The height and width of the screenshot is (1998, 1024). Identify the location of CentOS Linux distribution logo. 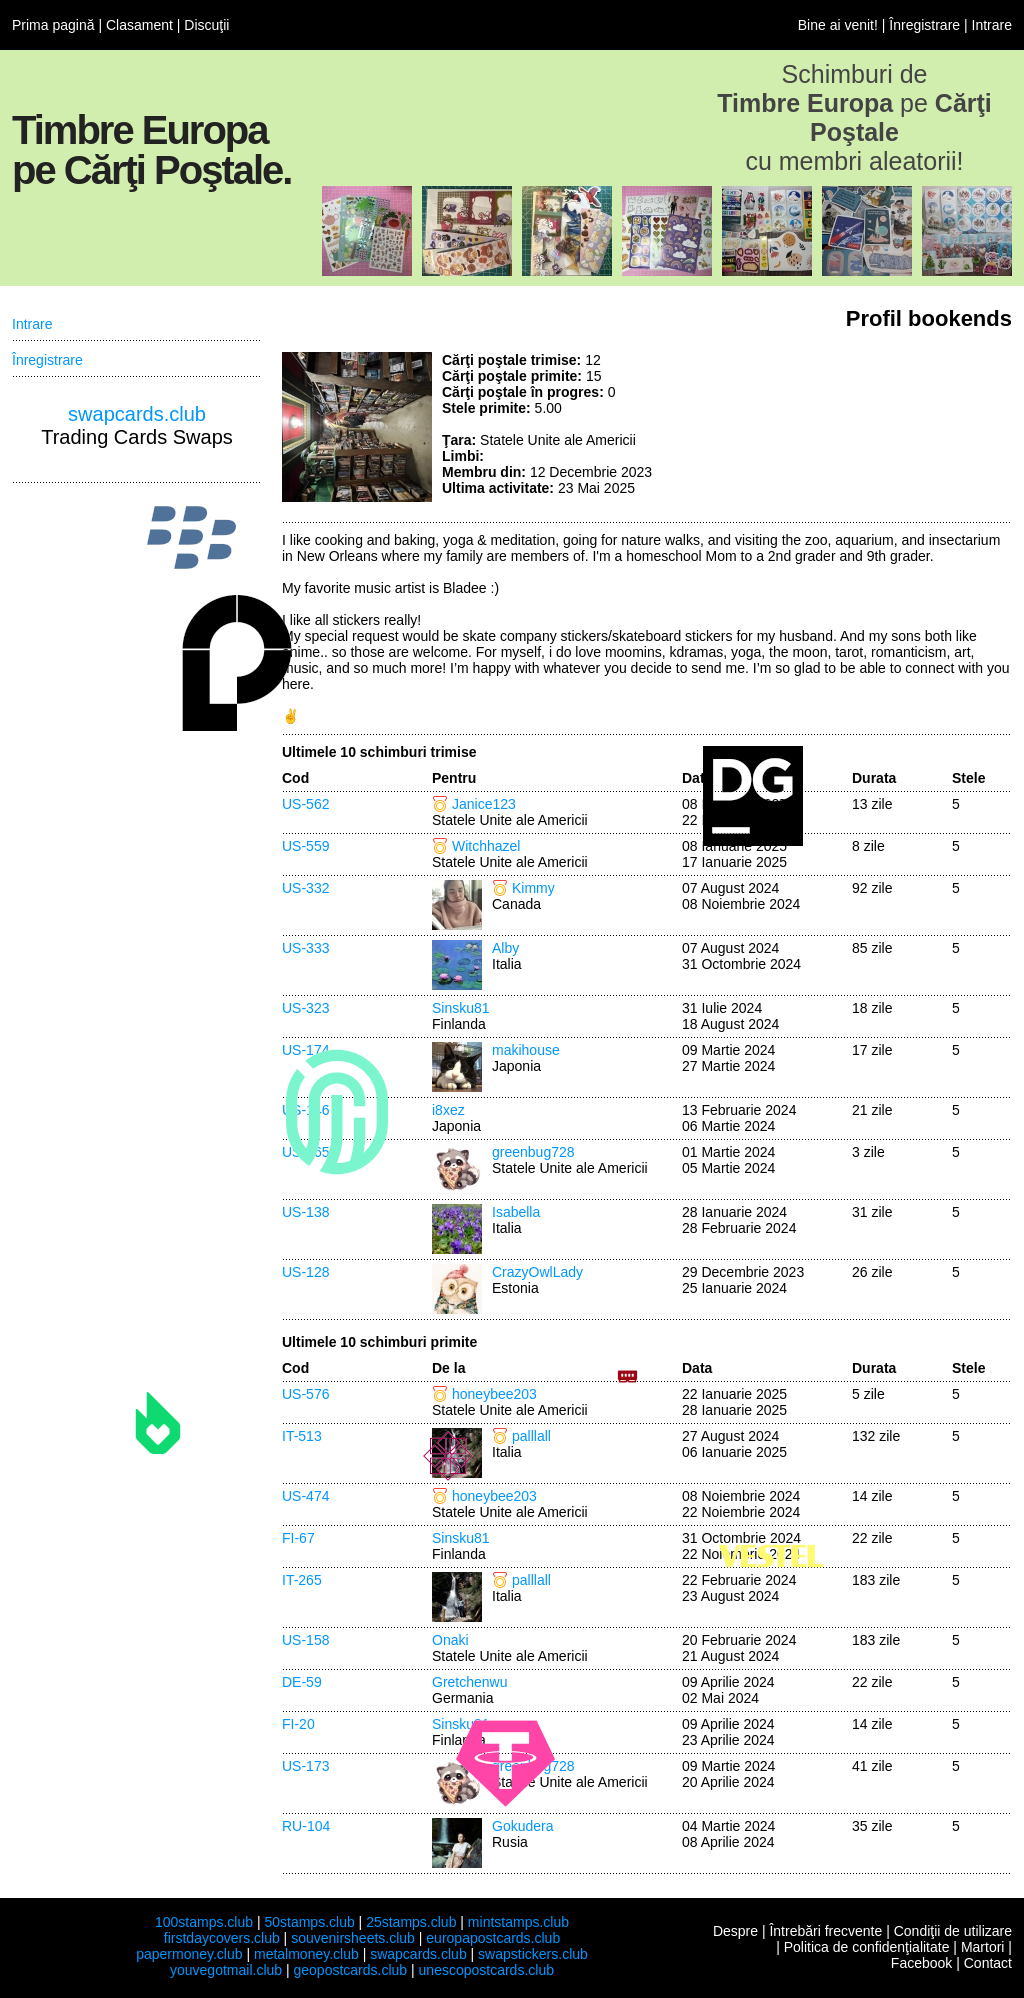
(448, 1456).